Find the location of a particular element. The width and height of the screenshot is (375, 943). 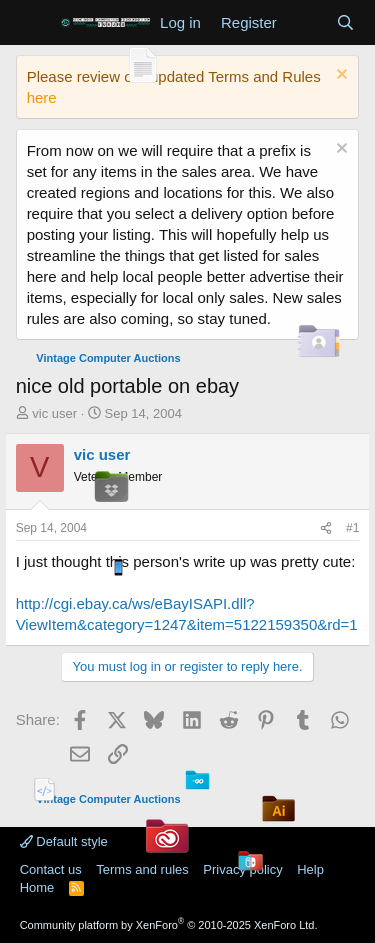

open microsoft contacts folder is located at coordinates (319, 342).